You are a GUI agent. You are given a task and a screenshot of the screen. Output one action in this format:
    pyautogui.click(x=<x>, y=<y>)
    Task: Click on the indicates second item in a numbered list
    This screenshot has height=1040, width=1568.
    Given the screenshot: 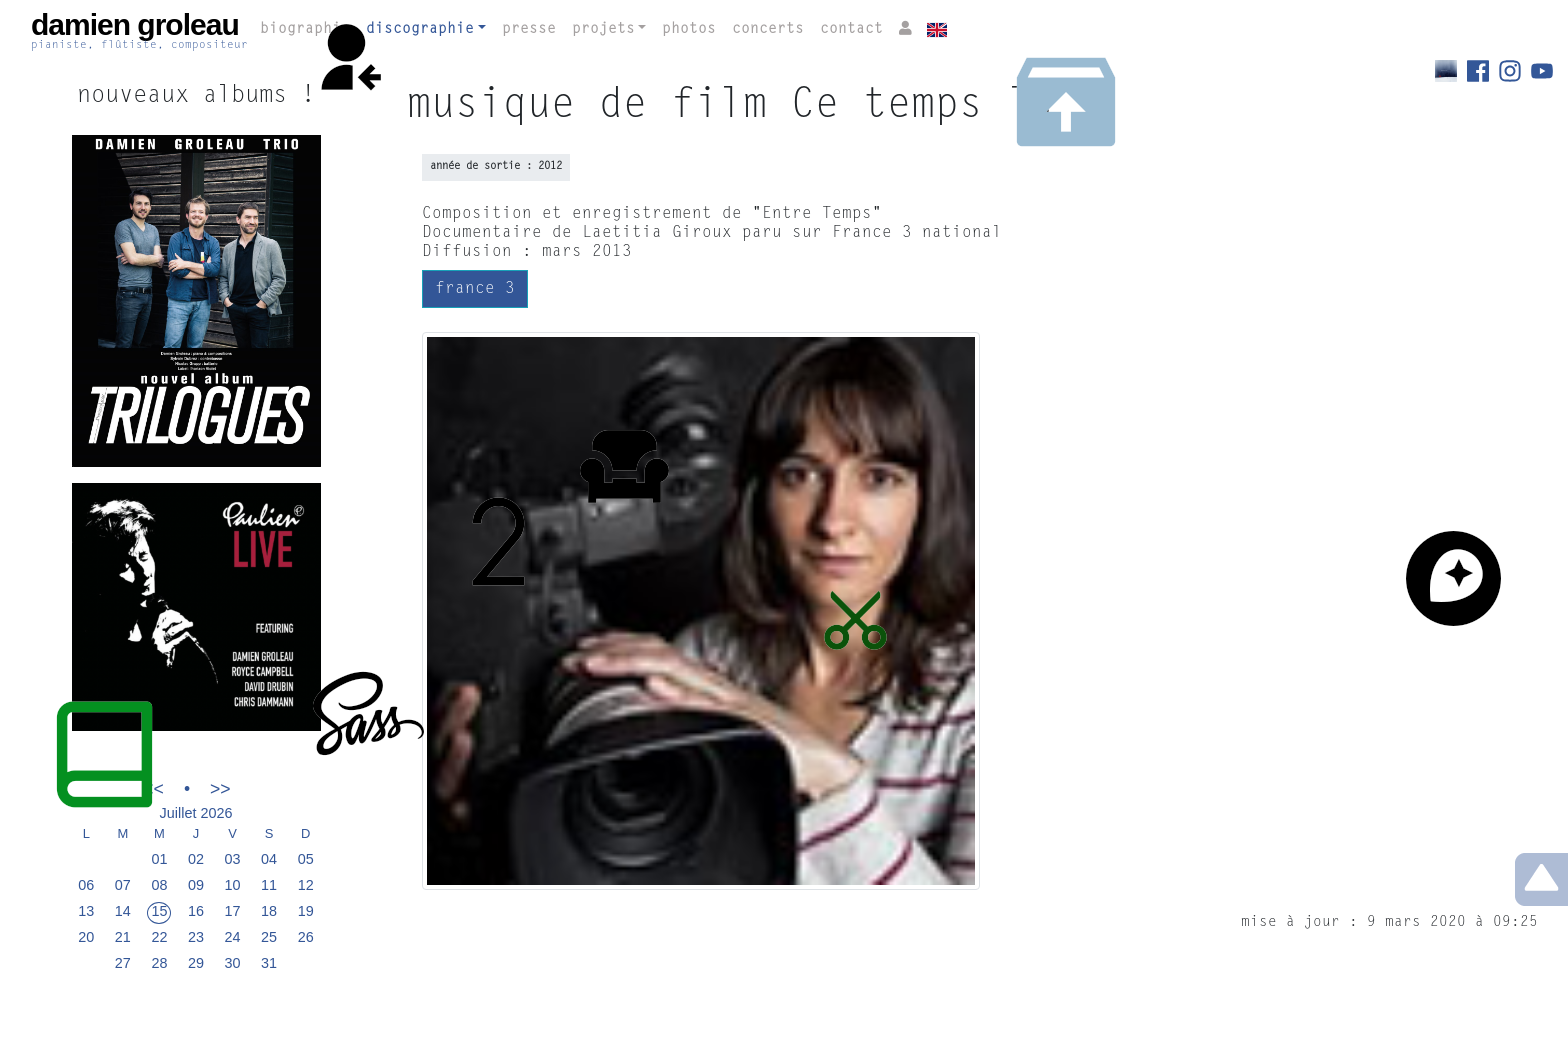 What is the action you would take?
    pyautogui.click(x=498, y=542)
    